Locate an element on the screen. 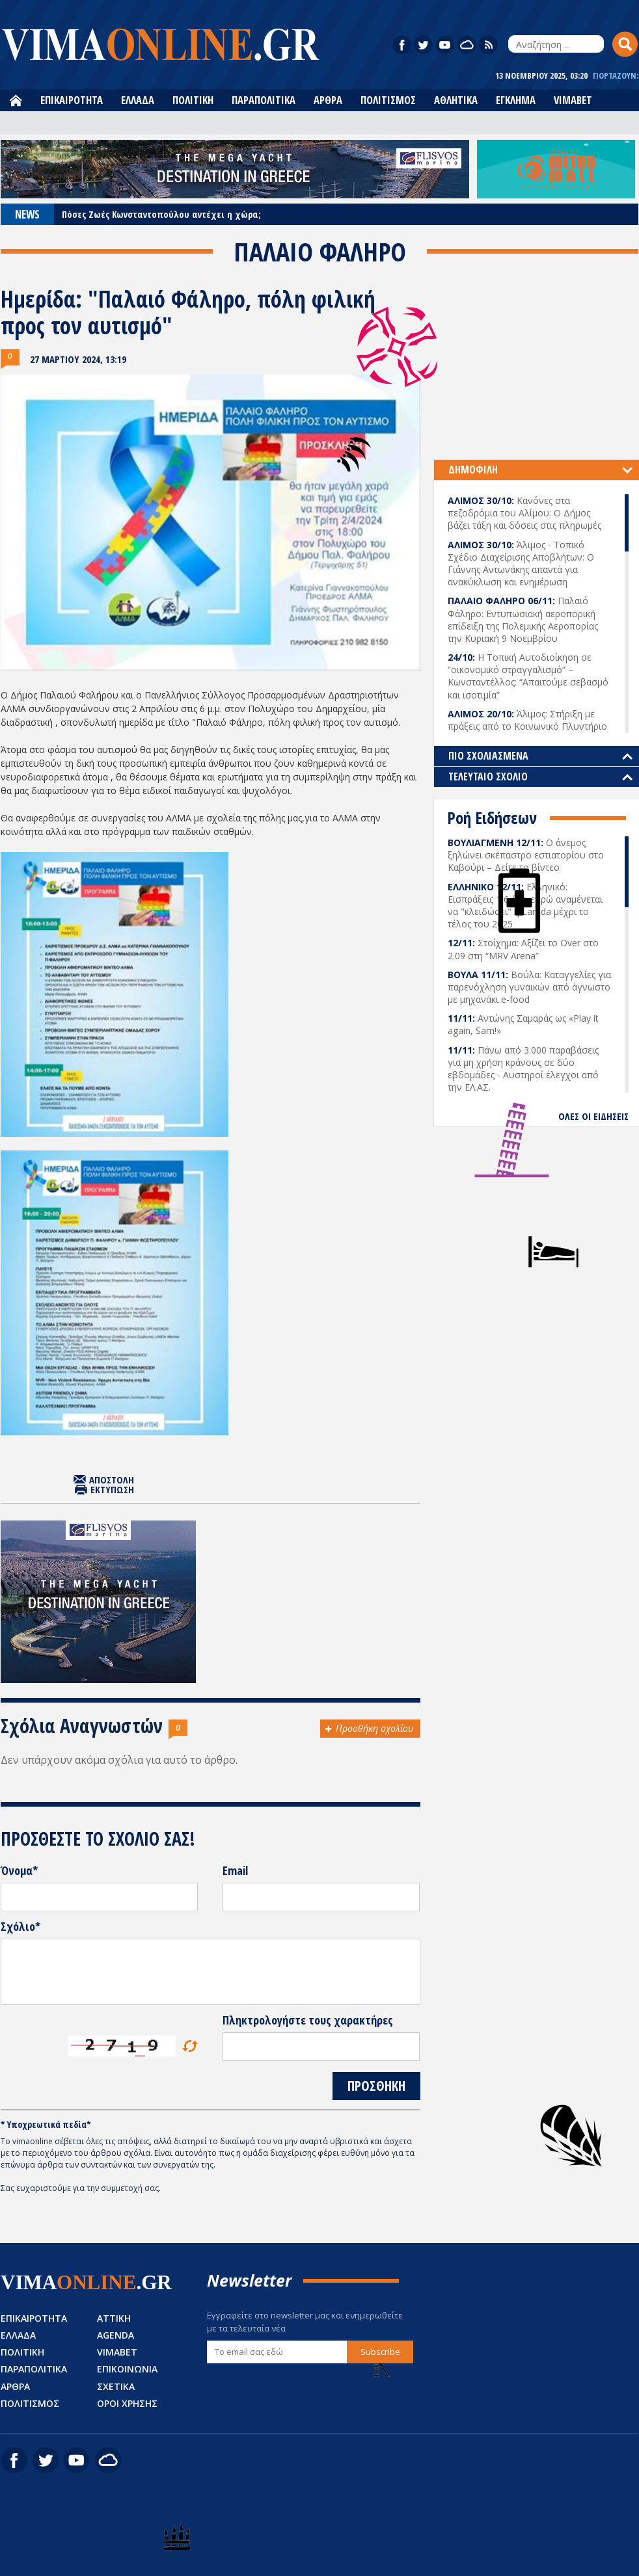 Image resolution: width=639 pixels, height=2576 pixels. indicates sleep mode or rest status is located at coordinates (553, 1245).